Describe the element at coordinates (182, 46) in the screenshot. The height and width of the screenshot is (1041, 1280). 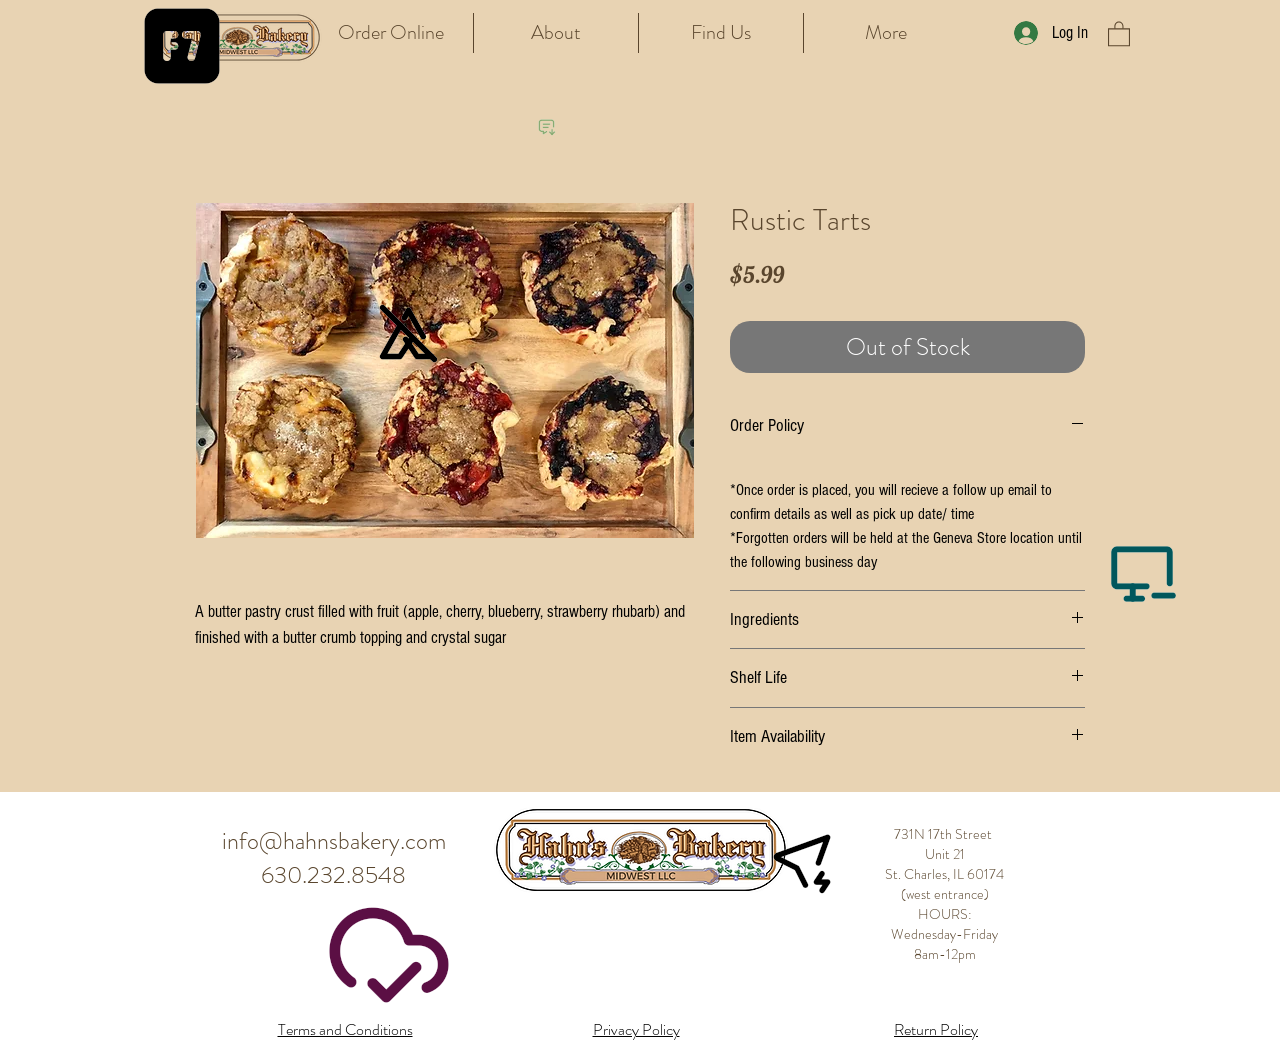
I see `F7 keyboard function key` at that location.